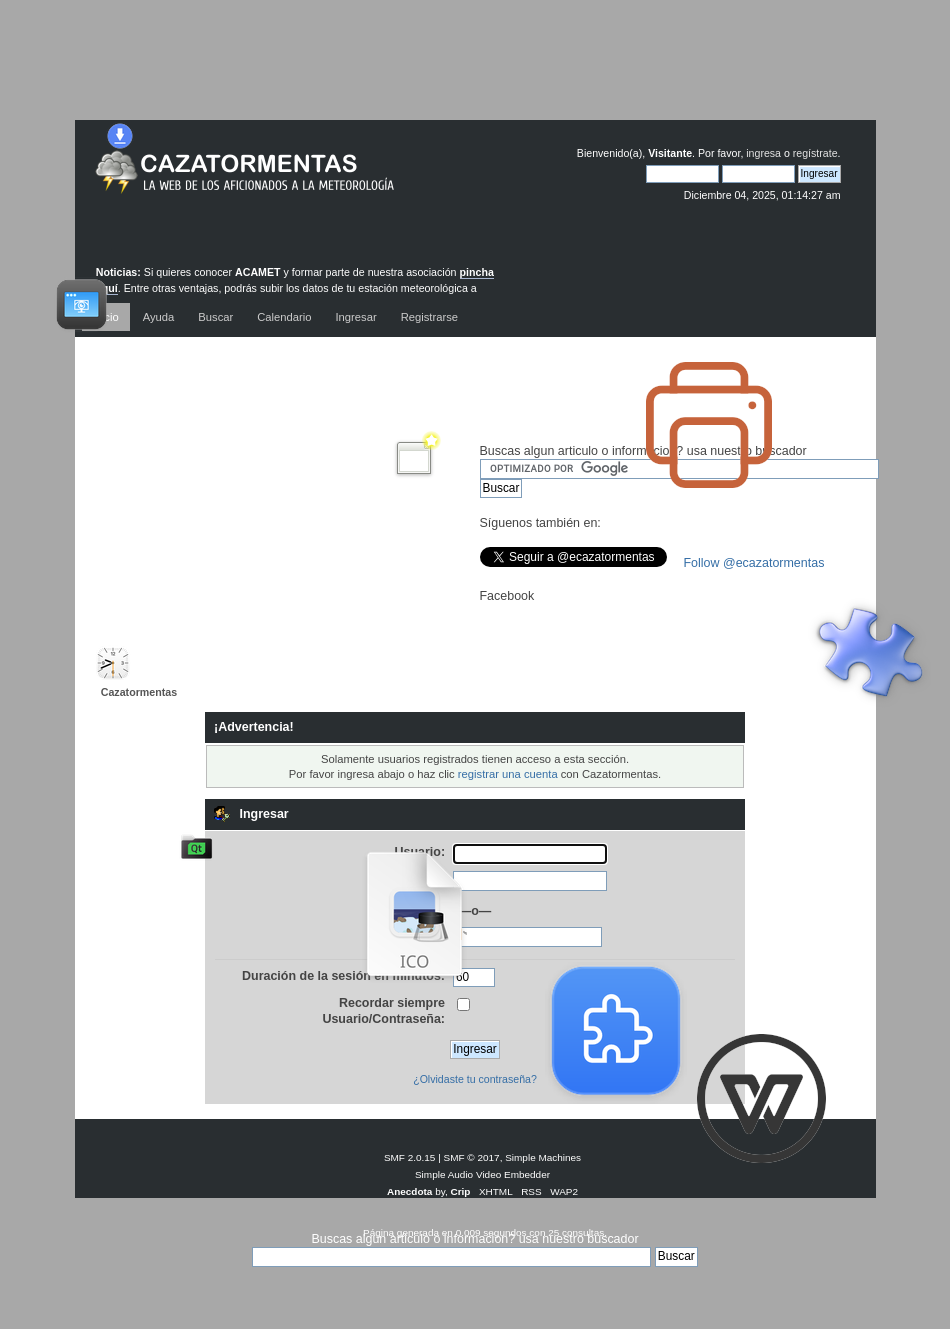 The width and height of the screenshot is (950, 1329). What do you see at coordinates (414, 916) in the screenshot?
I see `an ico image file used for icons and favicons` at bounding box center [414, 916].